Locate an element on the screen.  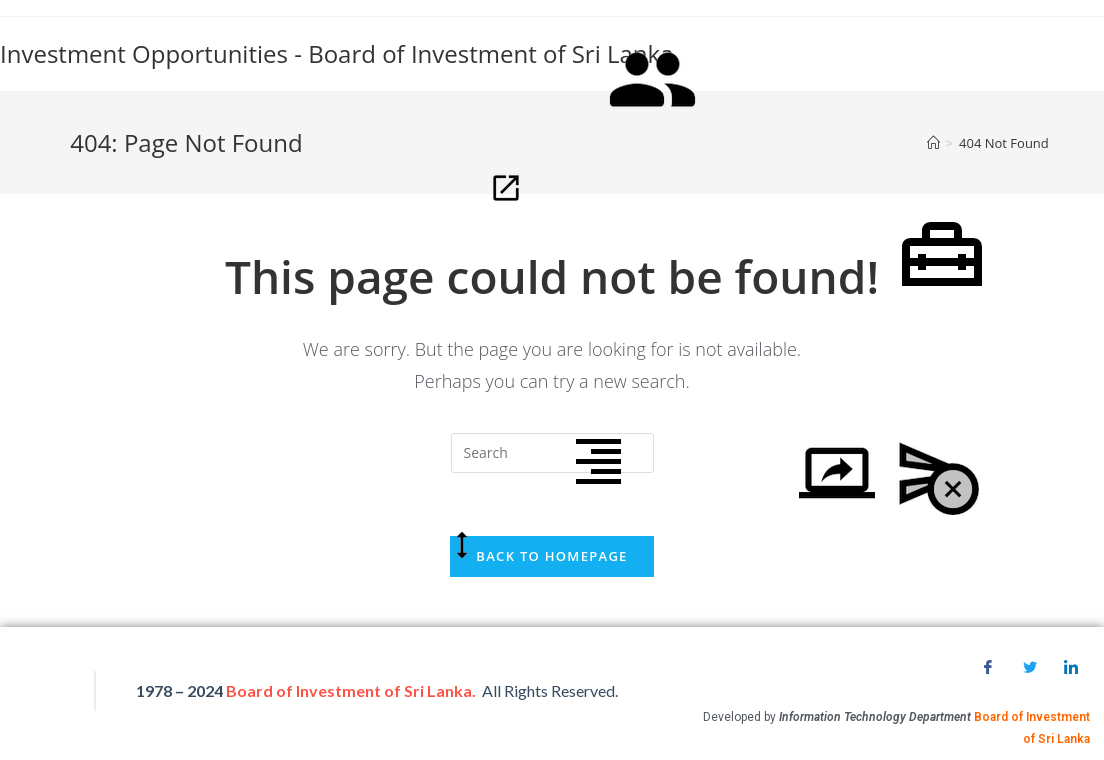
align text to the right is located at coordinates (598, 461).